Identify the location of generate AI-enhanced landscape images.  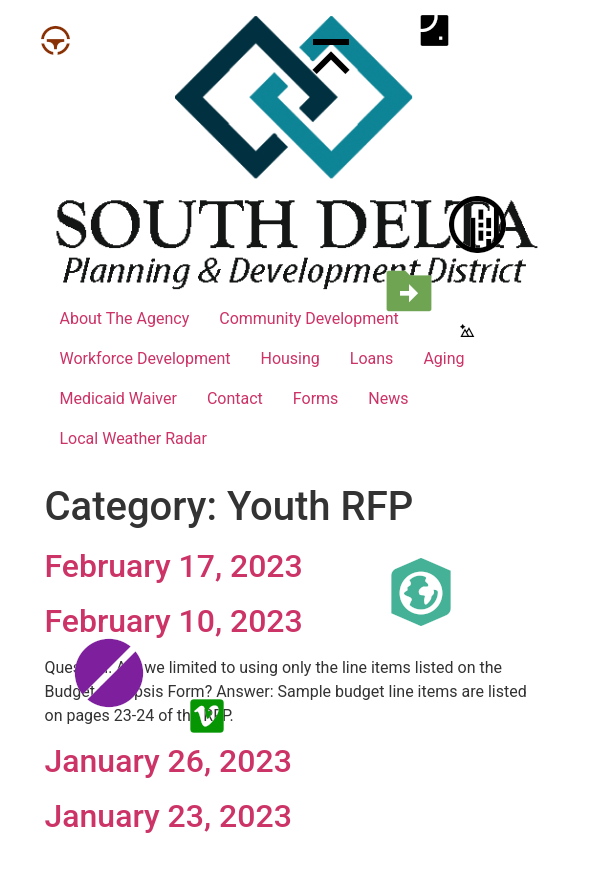
(467, 331).